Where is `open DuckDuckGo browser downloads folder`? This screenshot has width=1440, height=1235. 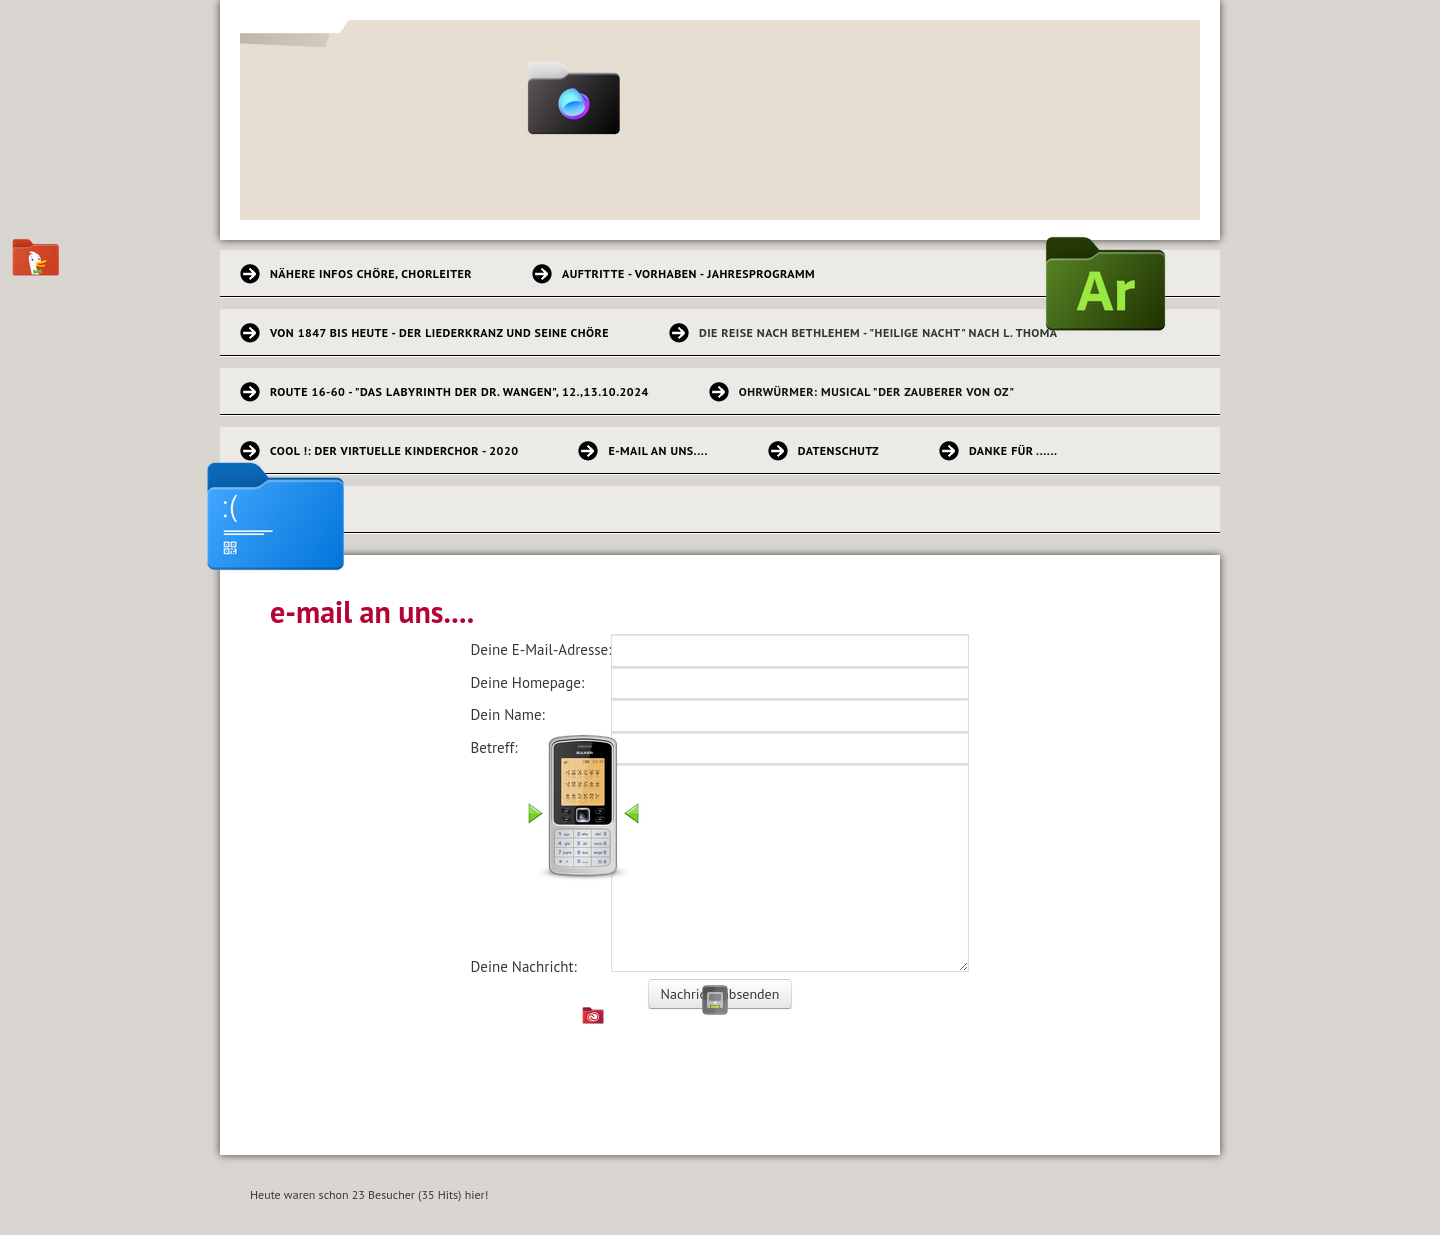
open DuckDuckGo browser downloads folder is located at coordinates (35, 258).